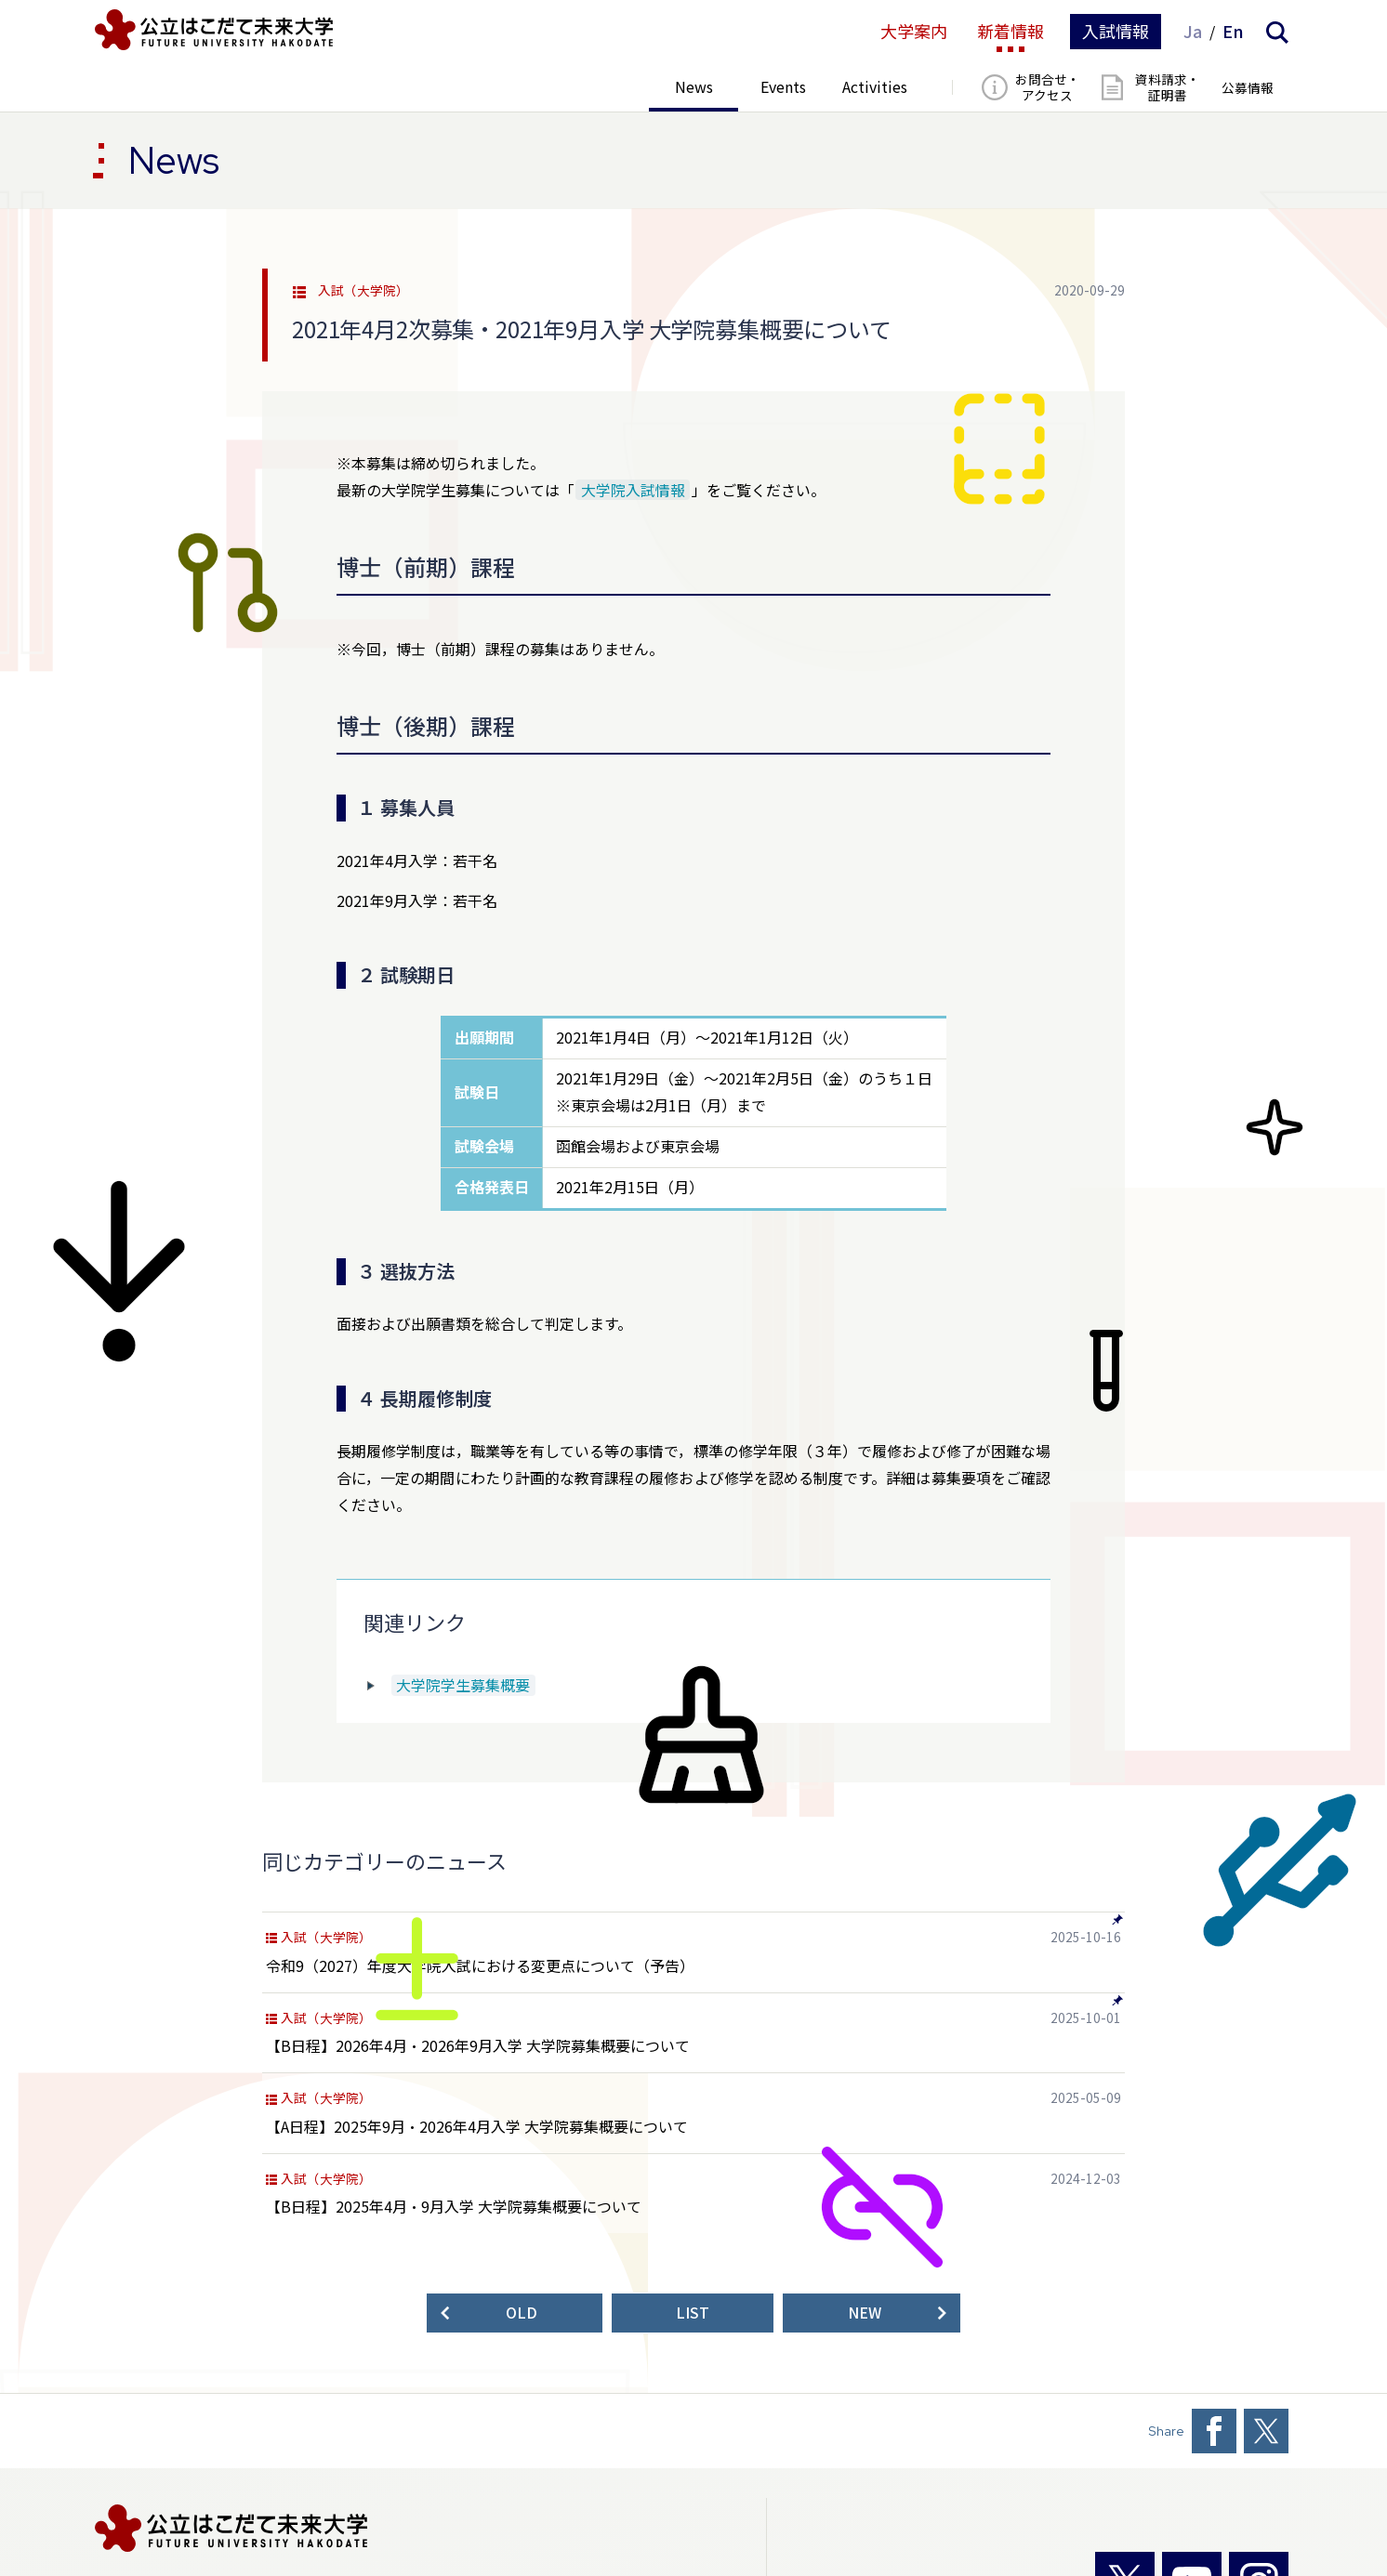 This screenshot has height=2576, width=1387. Describe the element at coordinates (701, 1734) in the screenshot. I see `clear cache or temporary files` at that location.